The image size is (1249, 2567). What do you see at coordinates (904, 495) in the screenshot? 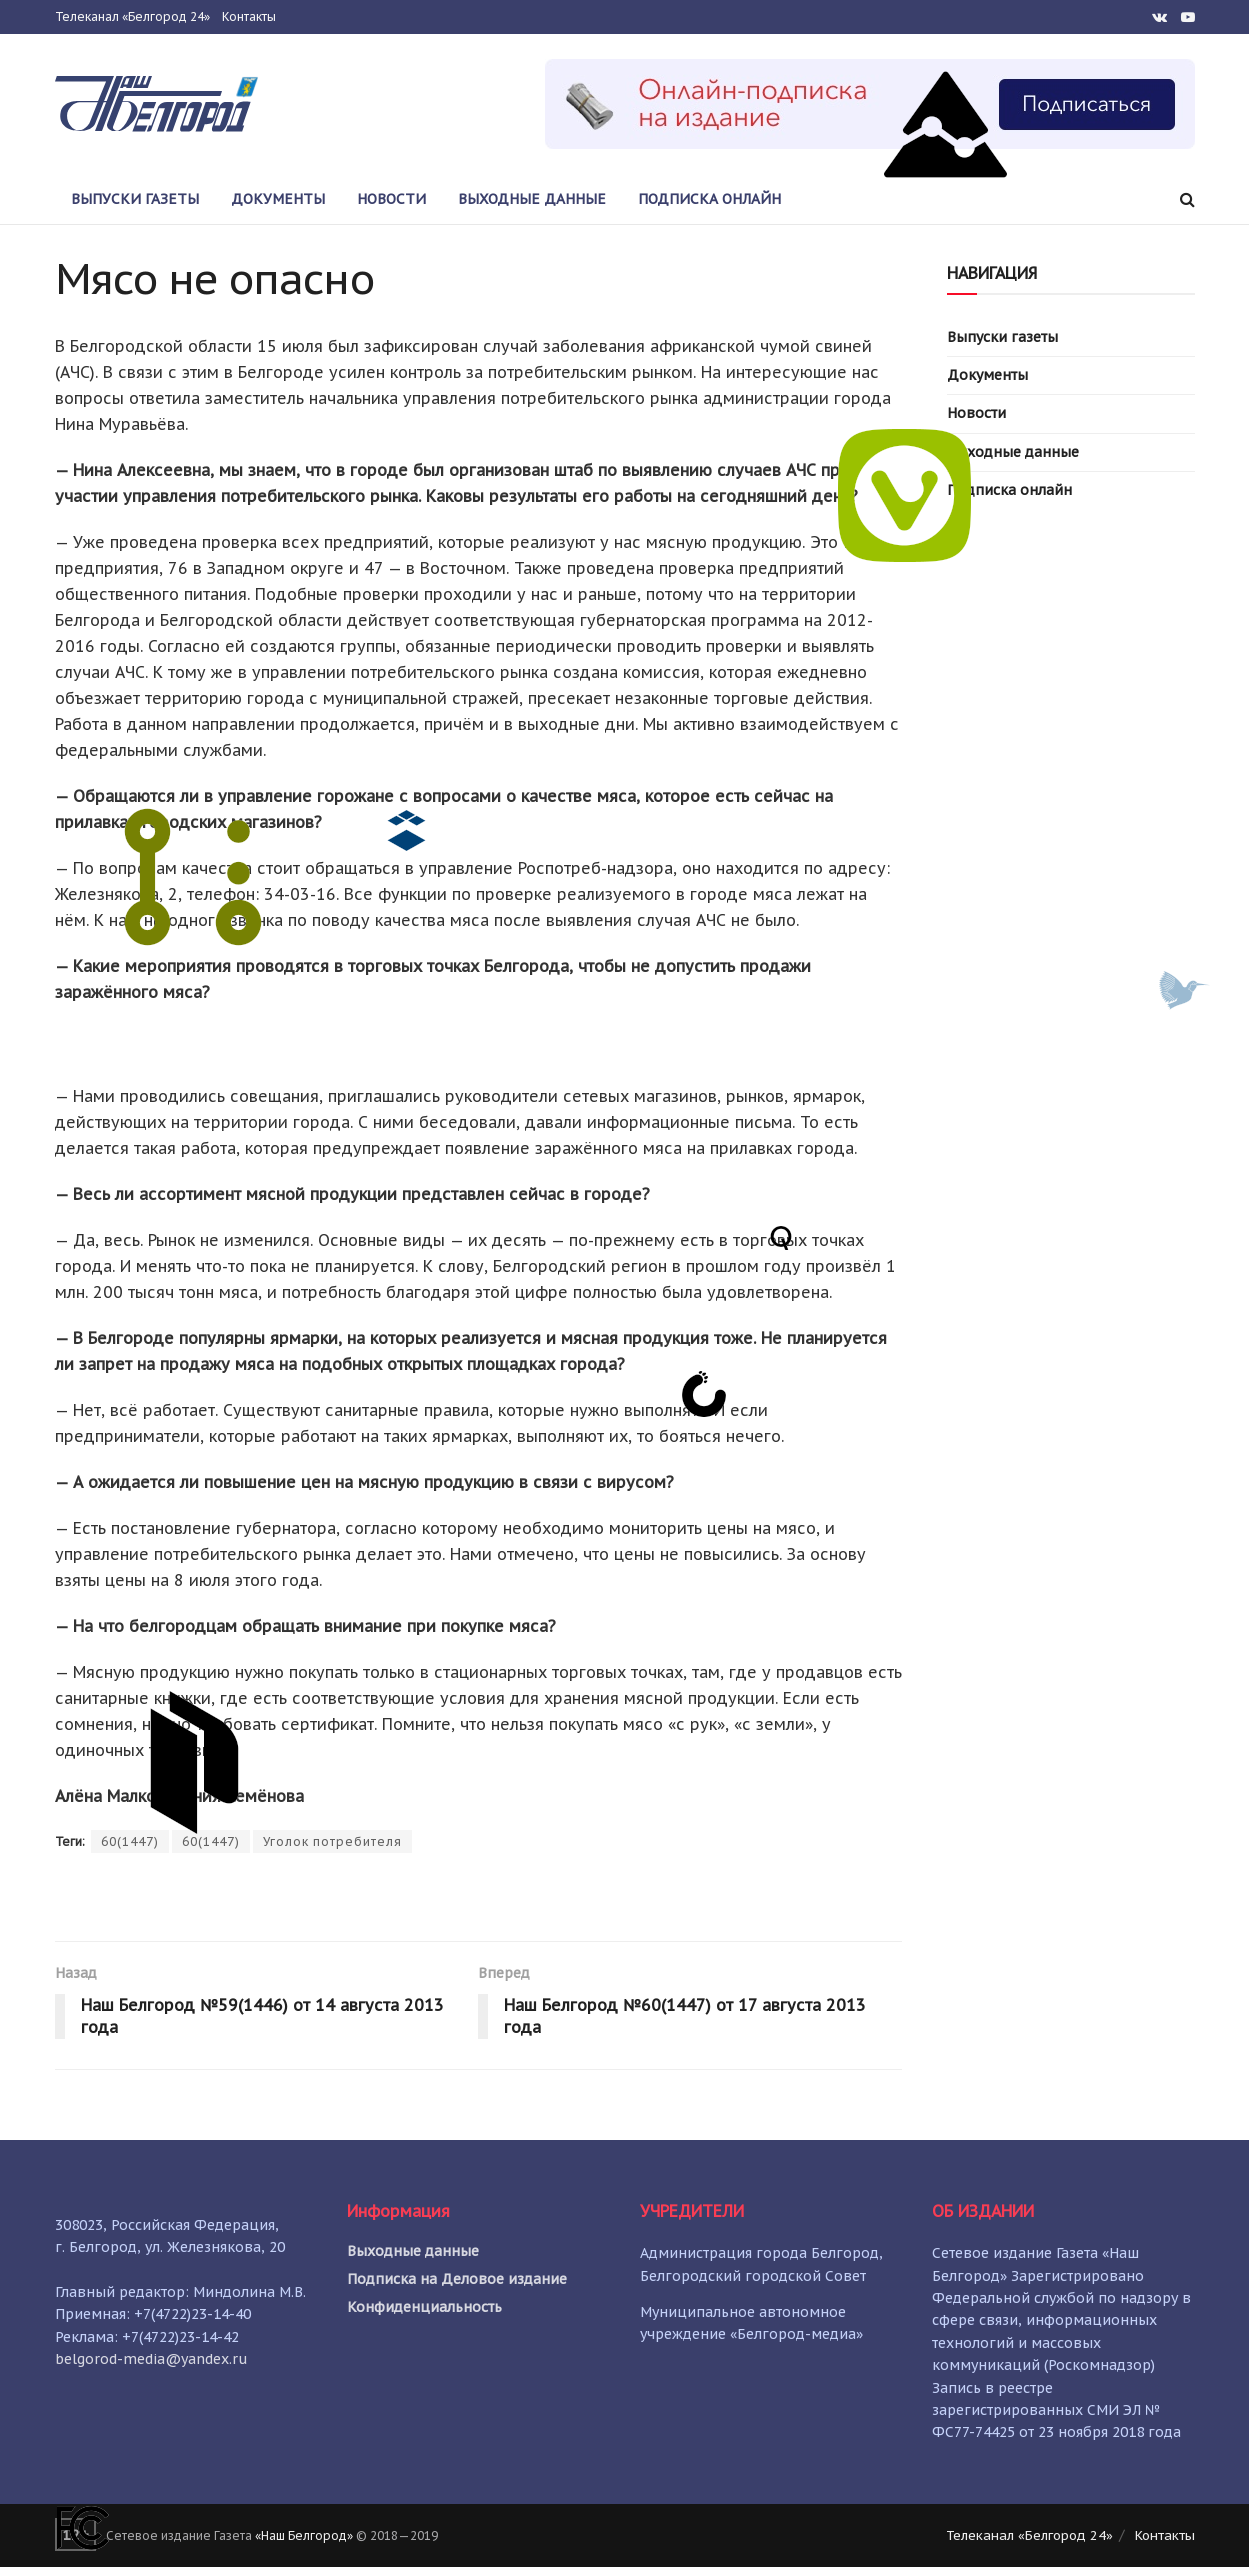
I see `open vivaldi browser` at bounding box center [904, 495].